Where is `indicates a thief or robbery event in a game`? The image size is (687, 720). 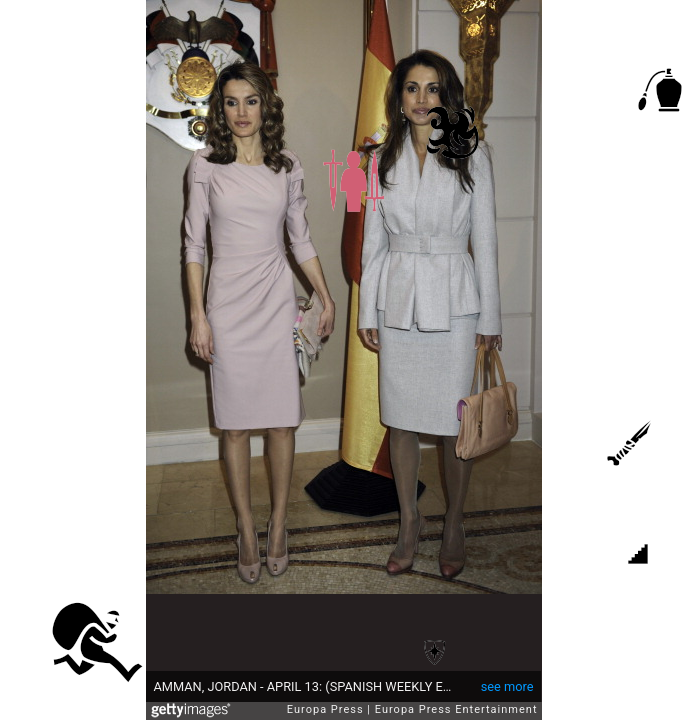
indicates a thief or robbery event in a game is located at coordinates (97, 642).